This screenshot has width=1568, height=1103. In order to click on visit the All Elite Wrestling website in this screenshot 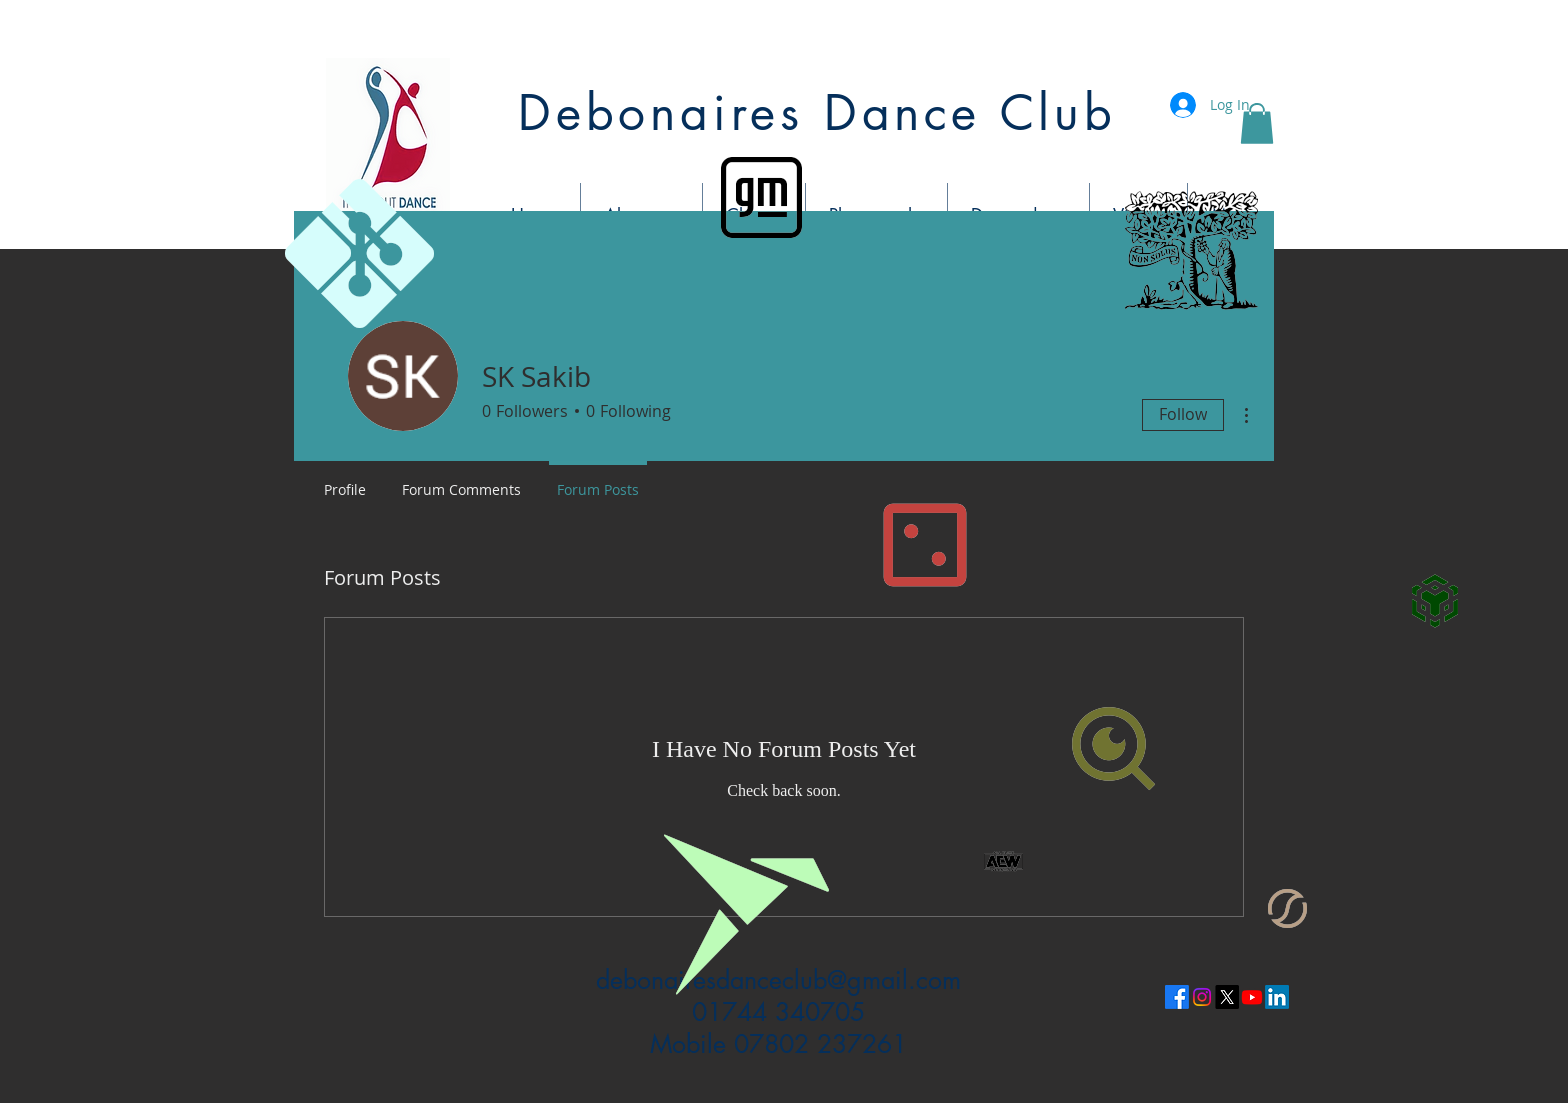, I will do `click(1003, 861)`.